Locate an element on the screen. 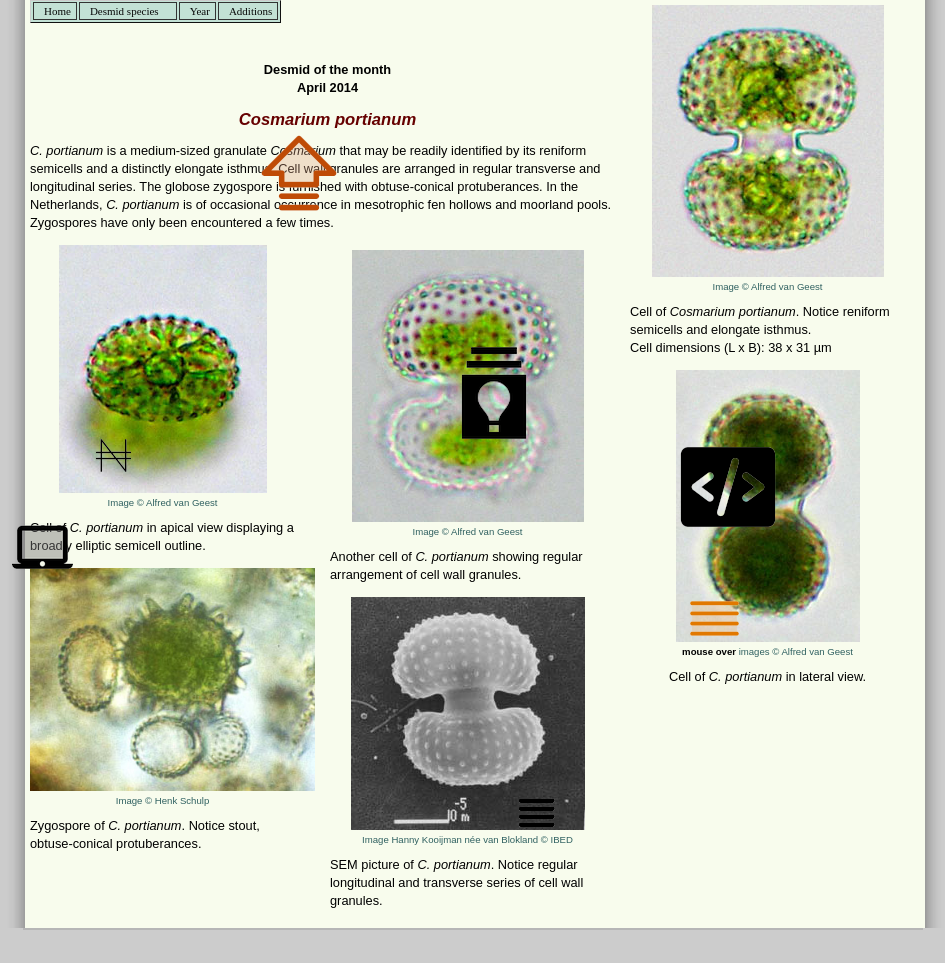 This screenshot has width=945, height=963. view or edit source code is located at coordinates (728, 487).